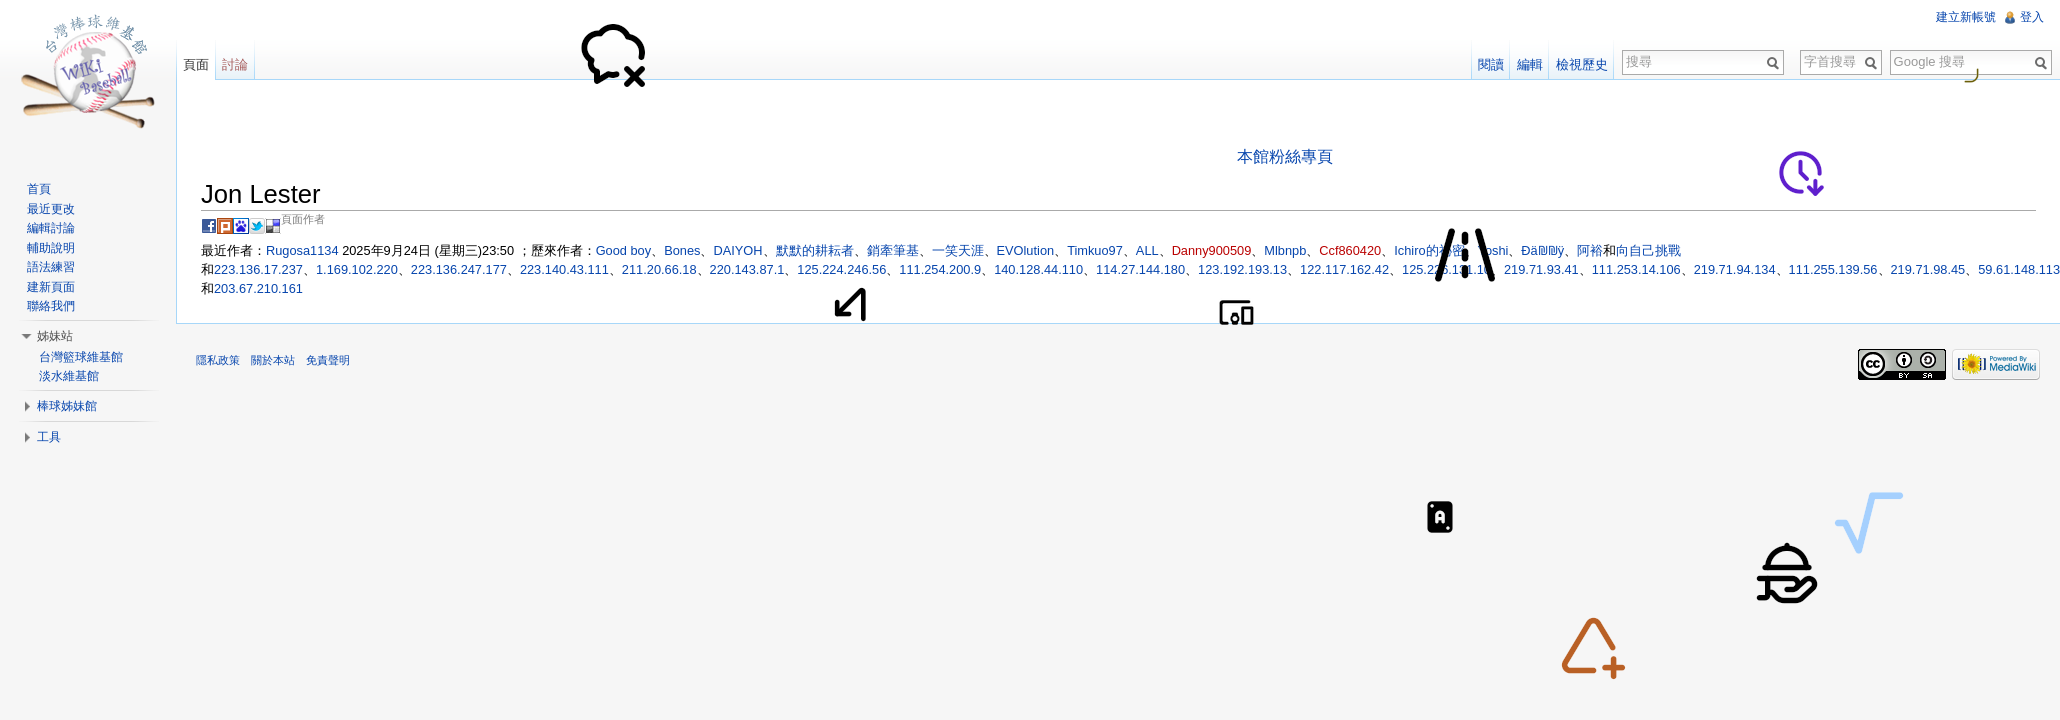 Image resolution: width=2060 pixels, height=720 pixels. Describe the element at coordinates (851, 304) in the screenshot. I see `make a sharp left turn in navigation` at that location.